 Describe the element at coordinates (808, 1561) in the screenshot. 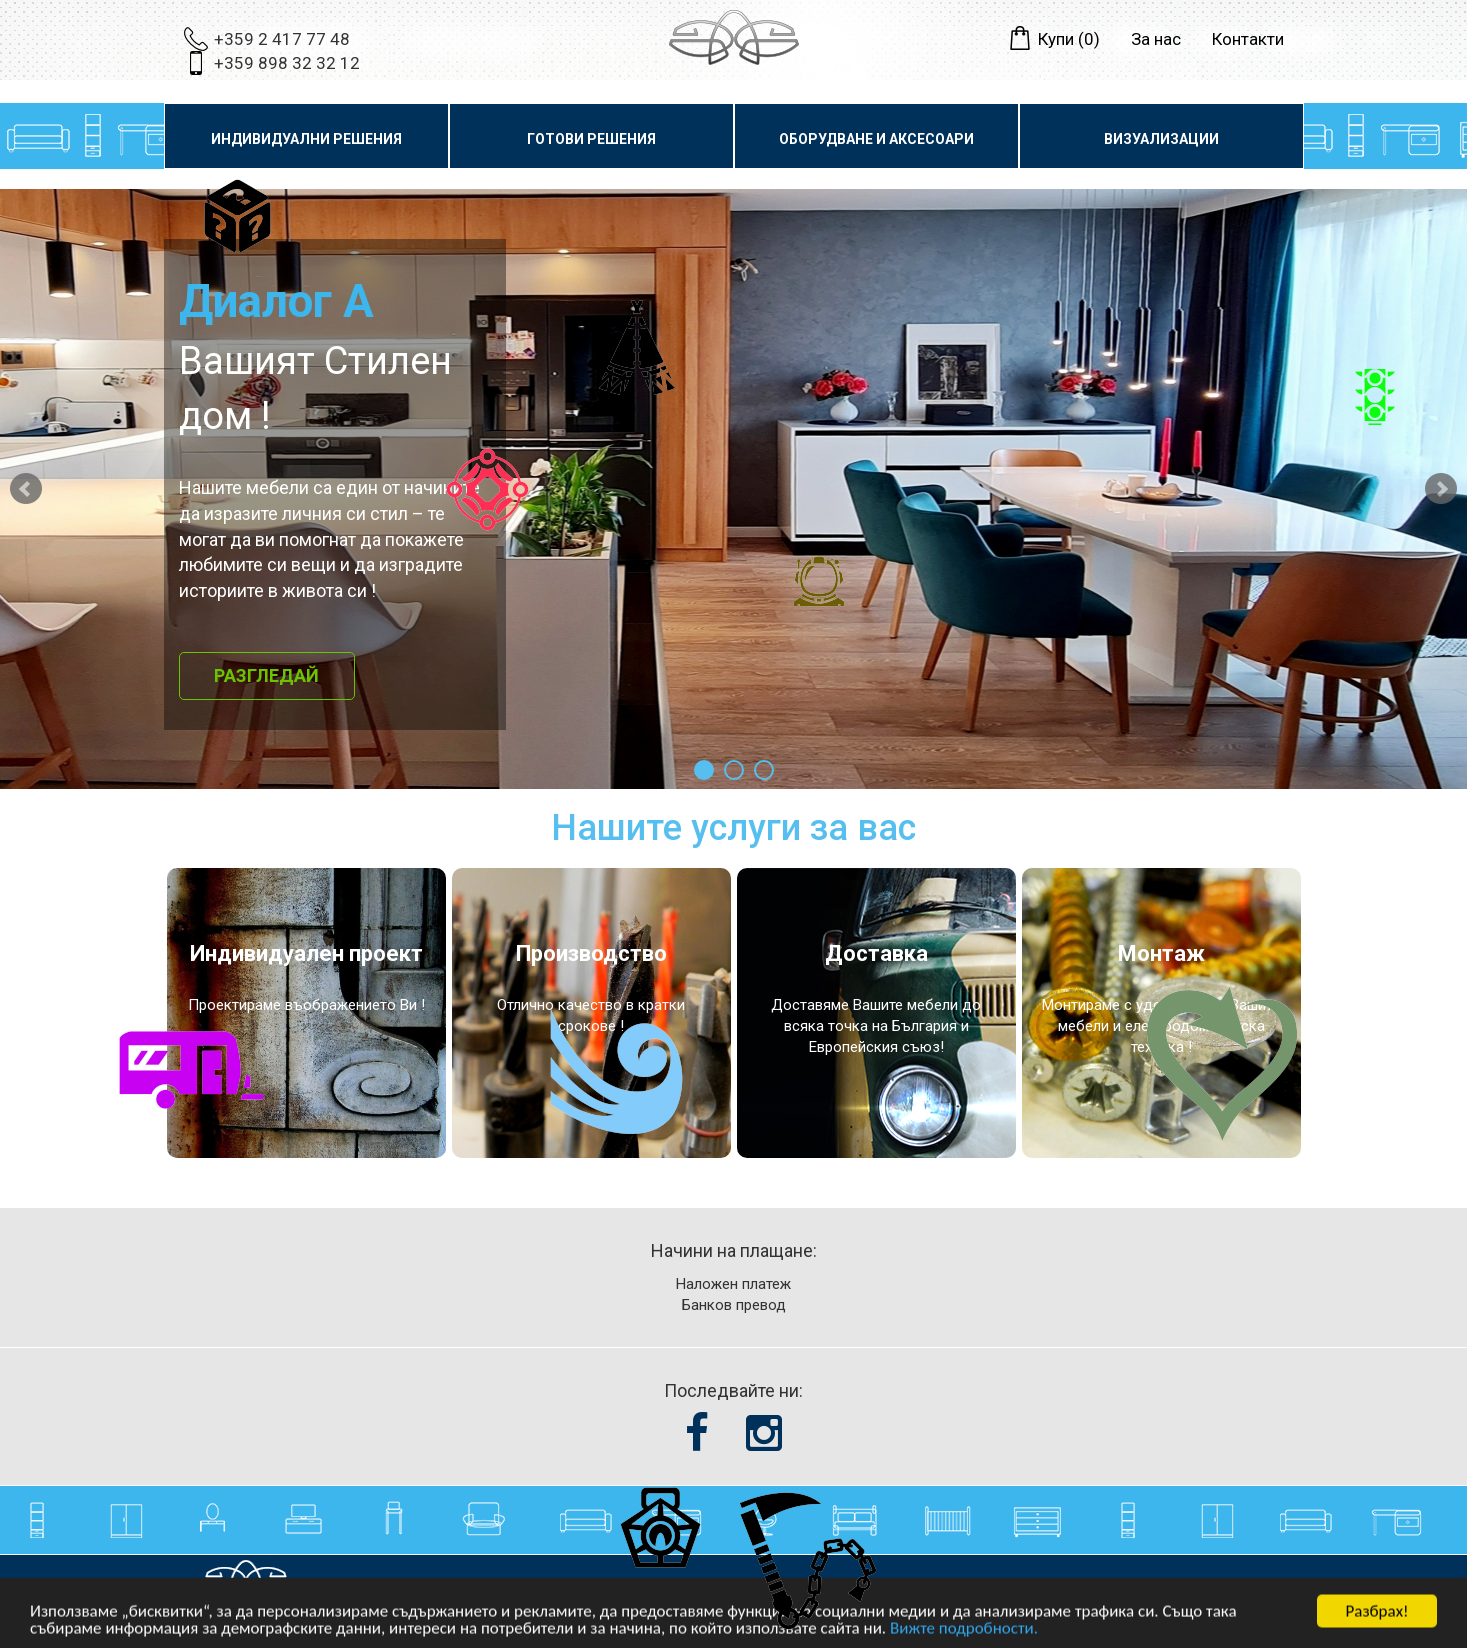

I see `select kusarigama weapon in game inventory` at that location.